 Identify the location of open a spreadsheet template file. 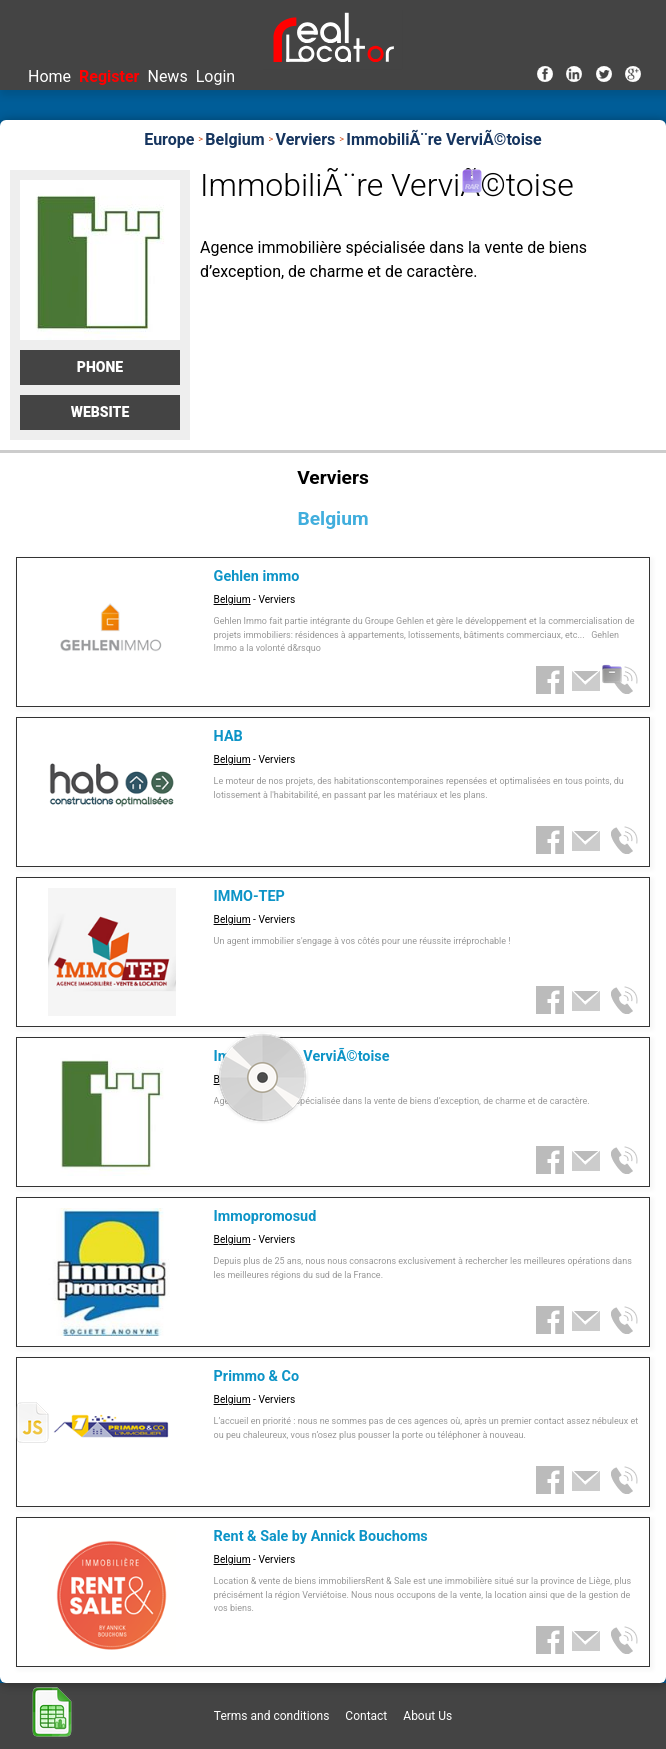
(52, 1712).